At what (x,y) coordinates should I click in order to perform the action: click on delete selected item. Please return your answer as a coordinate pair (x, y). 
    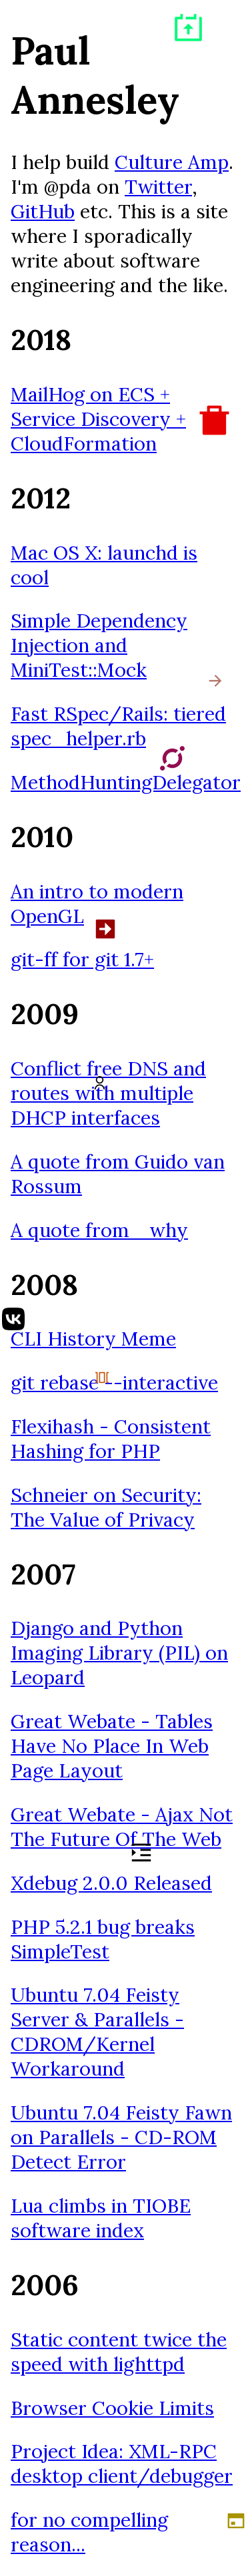
    Looking at the image, I should click on (214, 420).